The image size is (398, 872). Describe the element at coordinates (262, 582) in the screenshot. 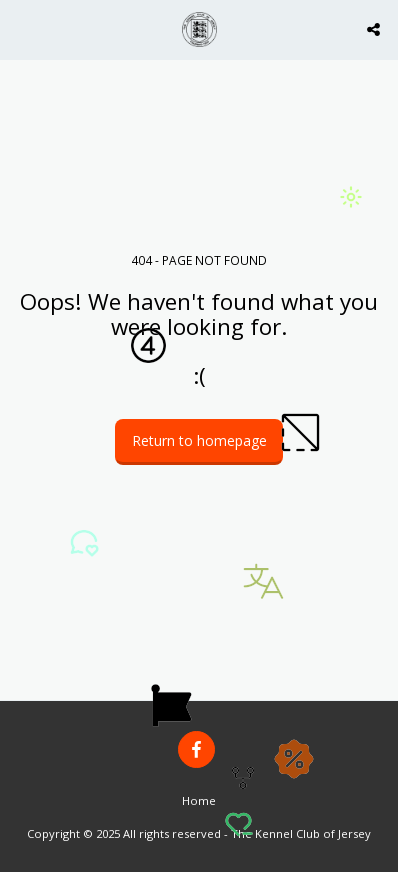

I see `translate text to another language` at that location.